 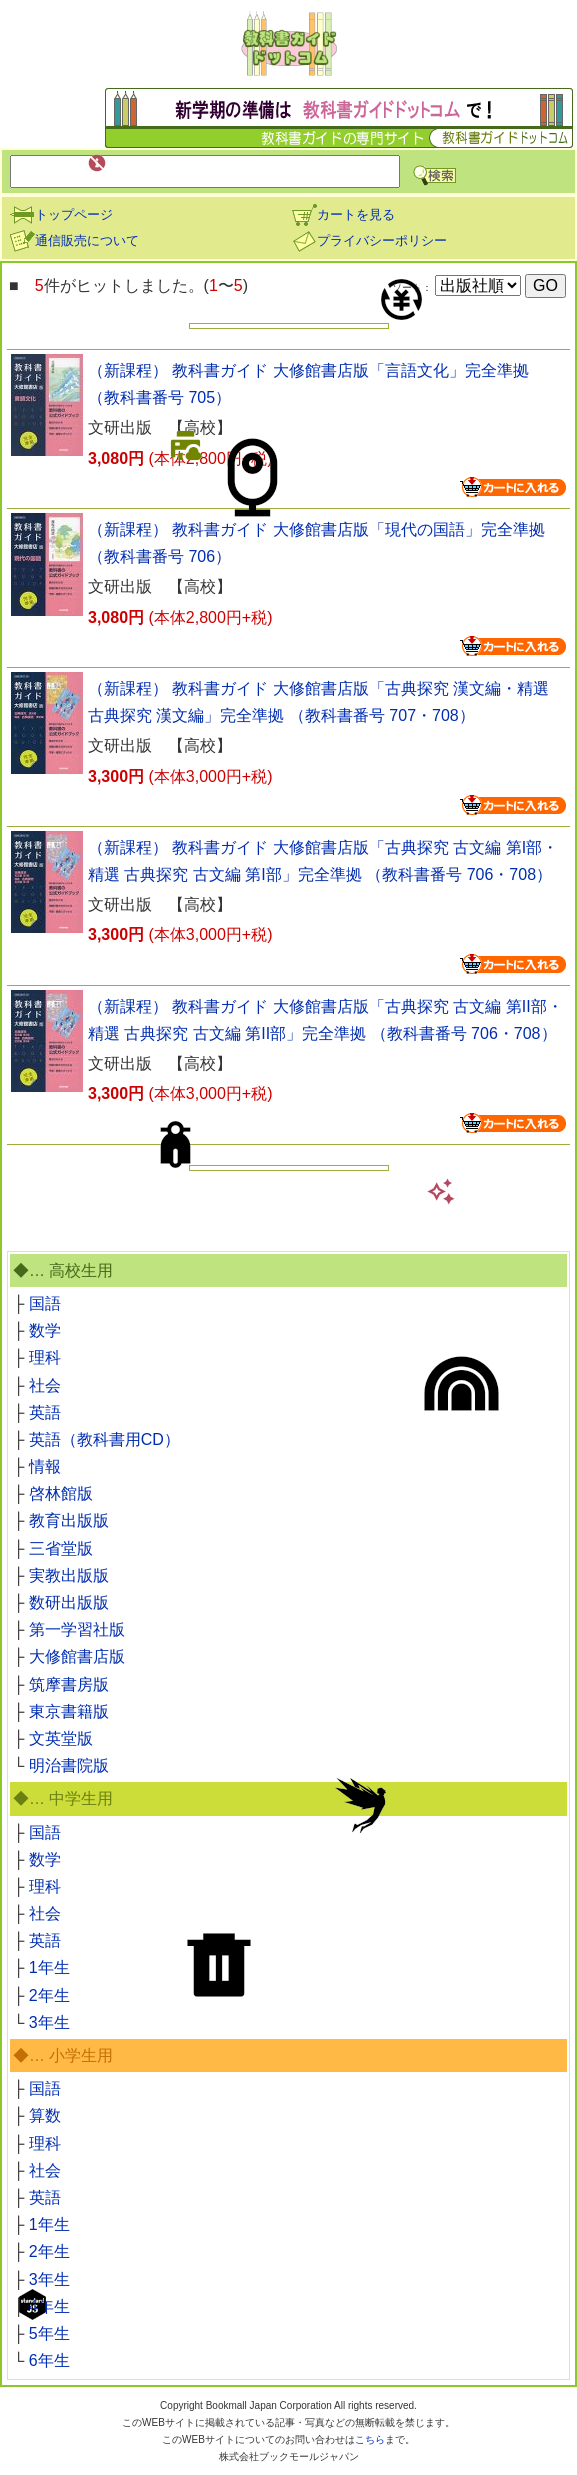 I want to click on studiovinari brand logo, so click(x=360, y=1805).